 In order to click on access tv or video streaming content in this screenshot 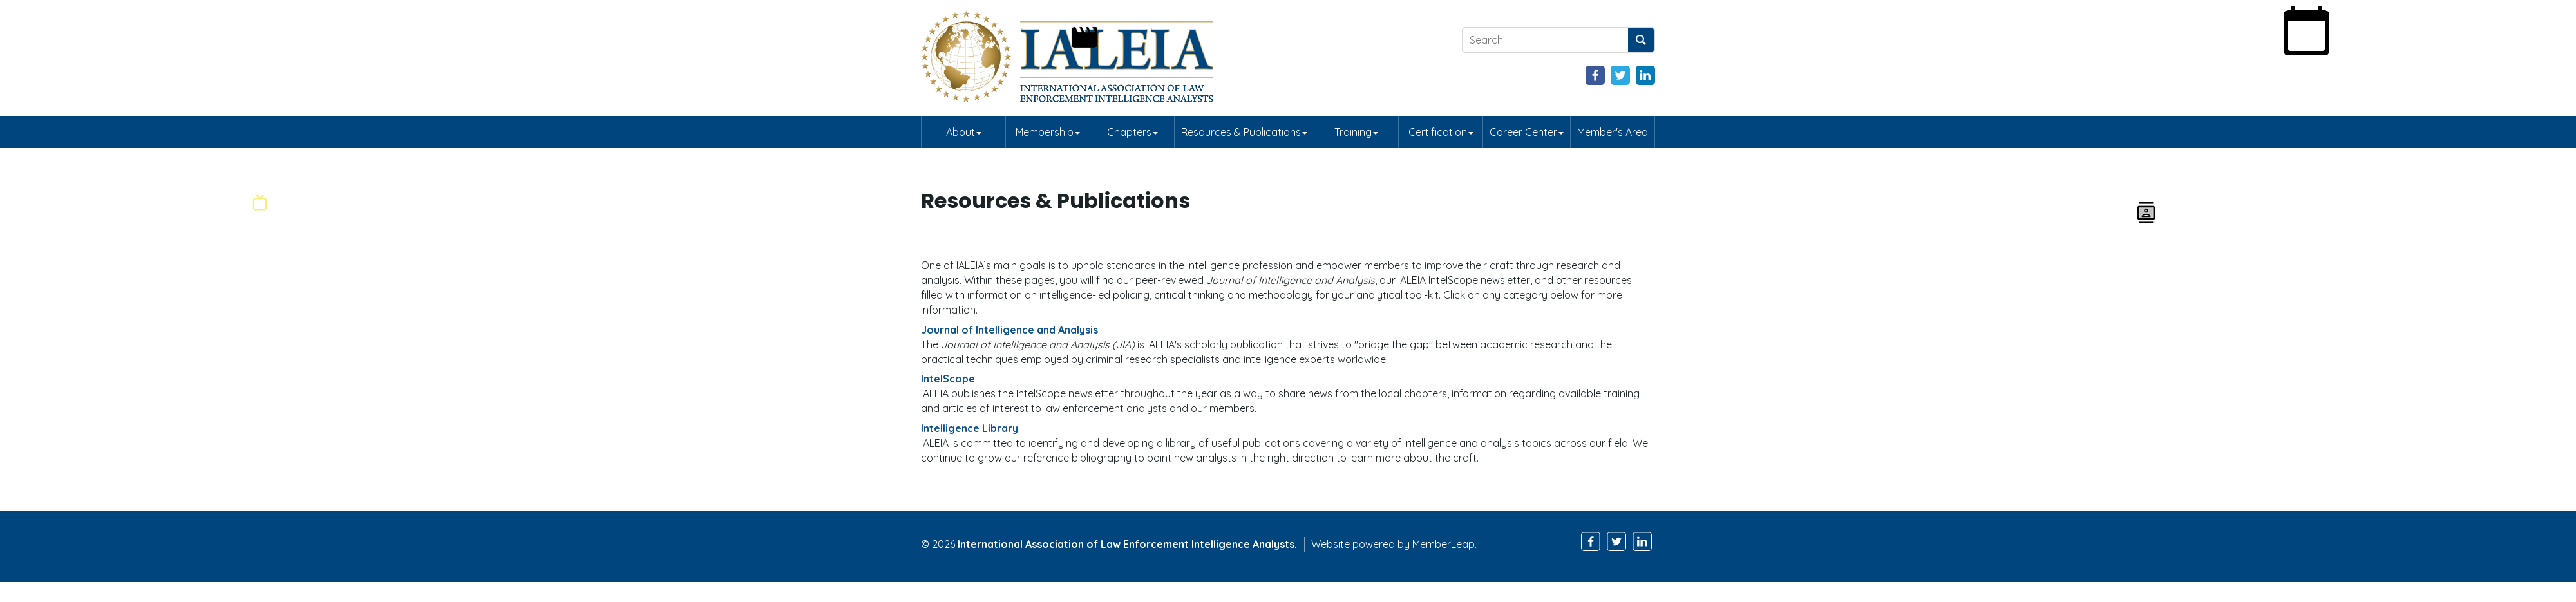, I will do `click(260, 202)`.